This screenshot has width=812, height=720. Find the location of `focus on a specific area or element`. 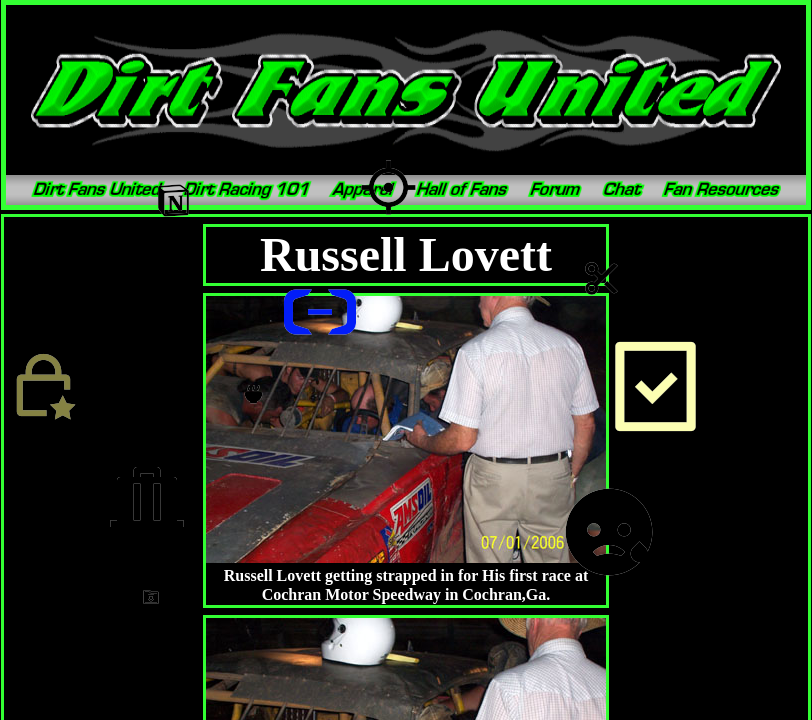

focus on a specific area or element is located at coordinates (388, 187).